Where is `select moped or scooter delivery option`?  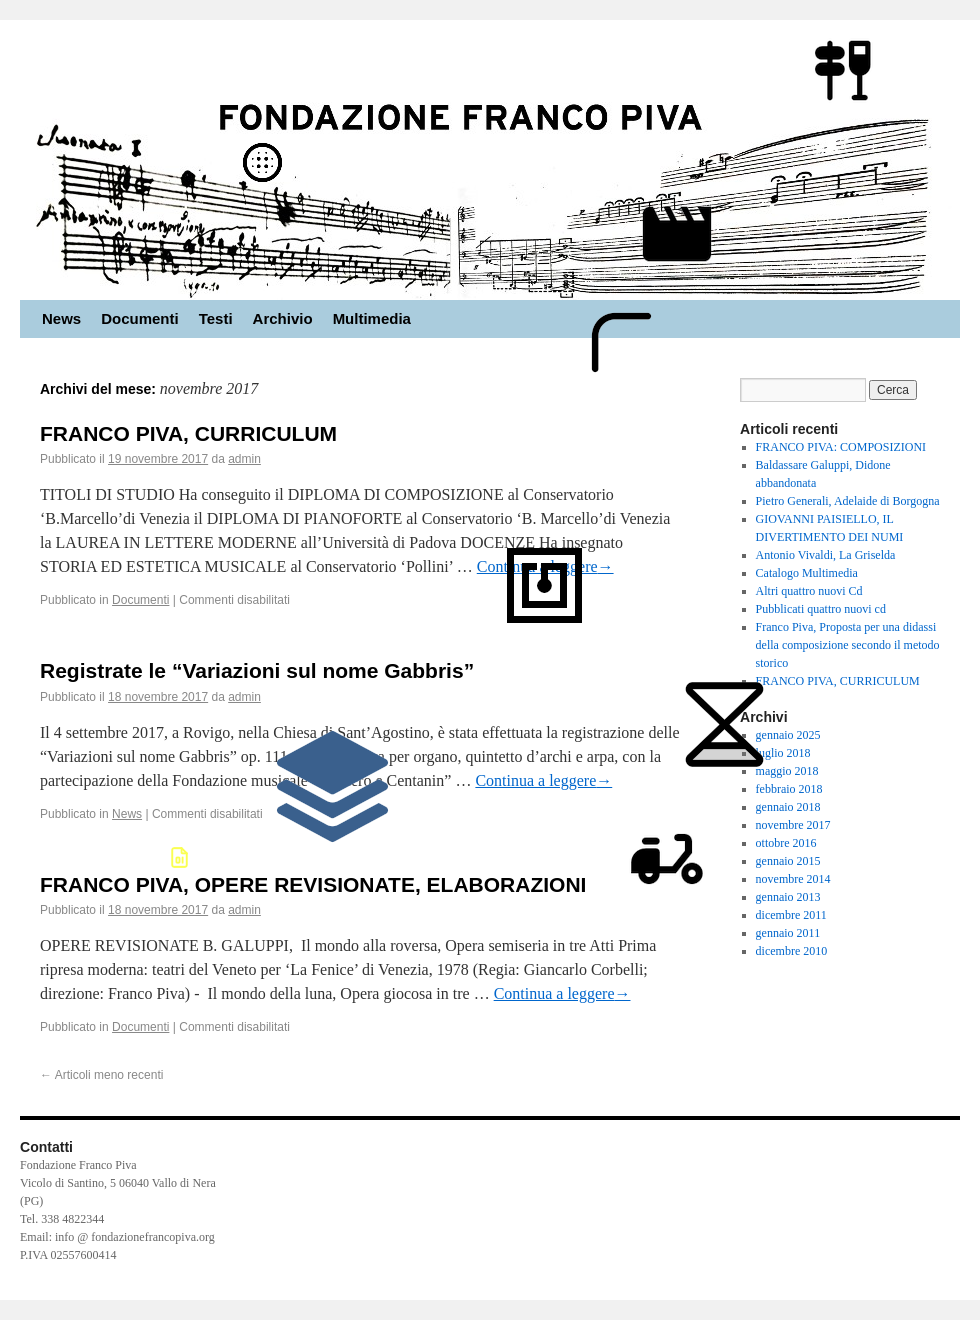
select moped or scooter delivery option is located at coordinates (667, 859).